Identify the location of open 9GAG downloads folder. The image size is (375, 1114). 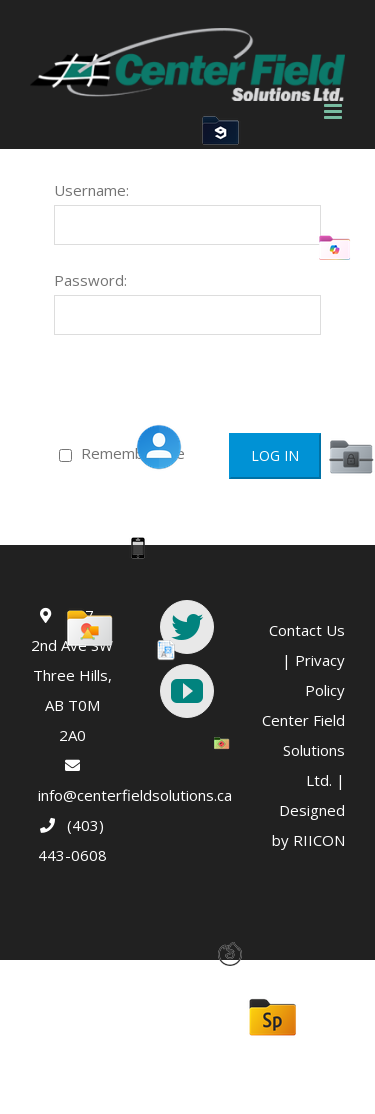
(220, 131).